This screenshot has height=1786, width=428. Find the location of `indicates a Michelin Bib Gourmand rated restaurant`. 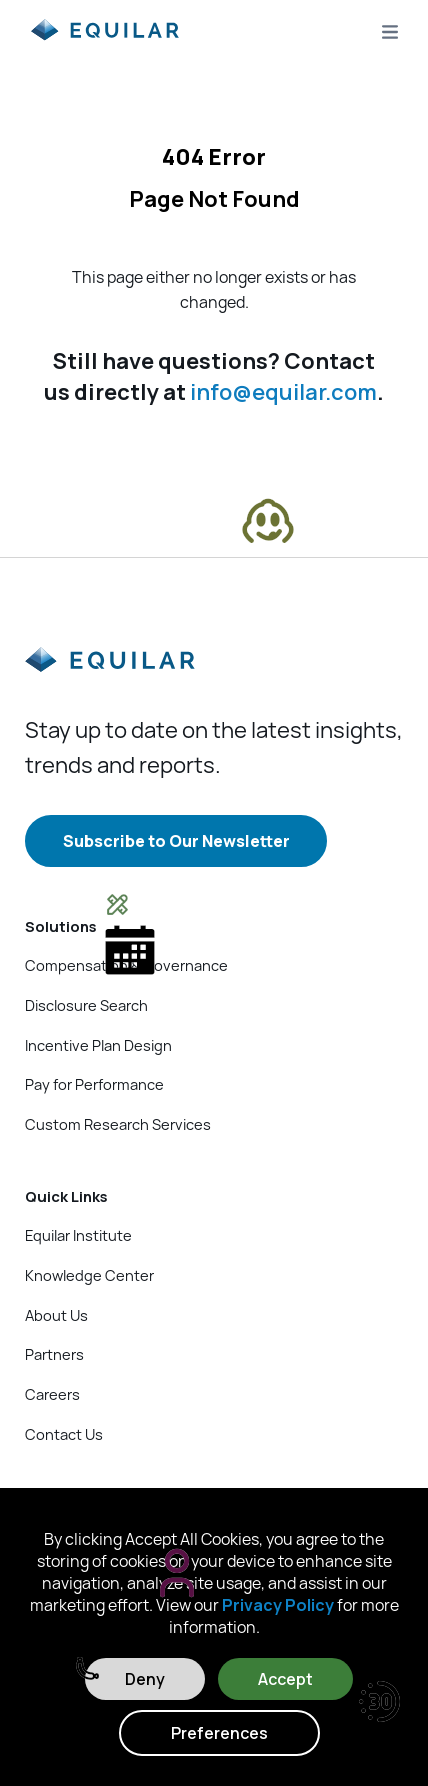

indicates a Michelin Bib Gourmand rated restaurant is located at coordinates (268, 522).